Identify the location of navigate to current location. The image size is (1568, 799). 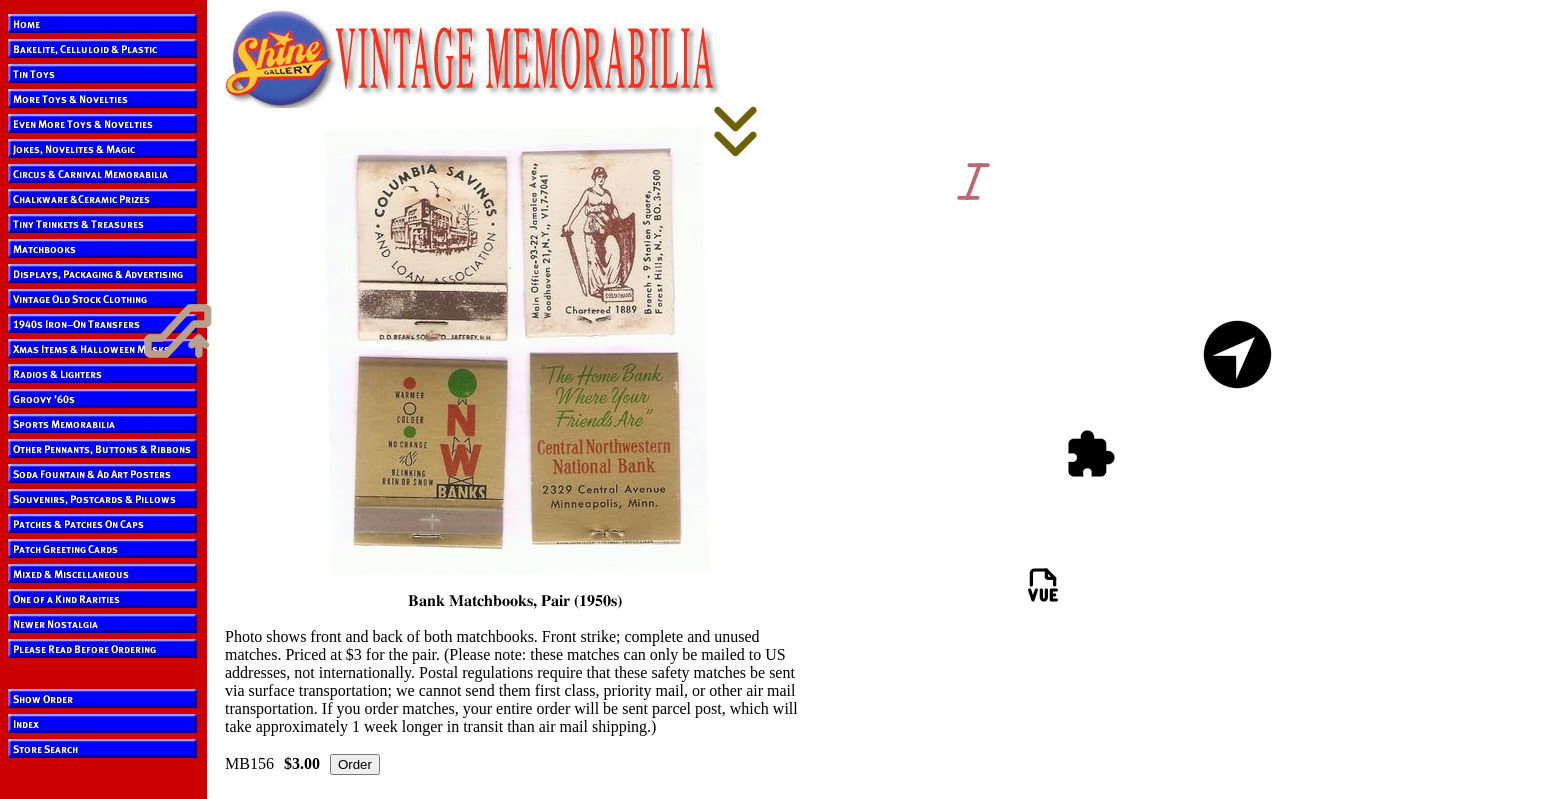
(1237, 354).